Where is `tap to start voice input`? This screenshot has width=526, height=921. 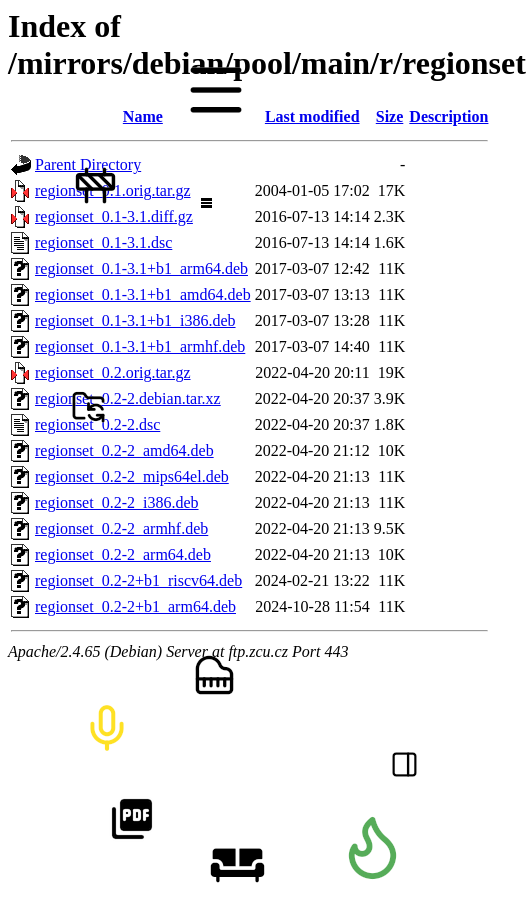 tap to start voice input is located at coordinates (107, 728).